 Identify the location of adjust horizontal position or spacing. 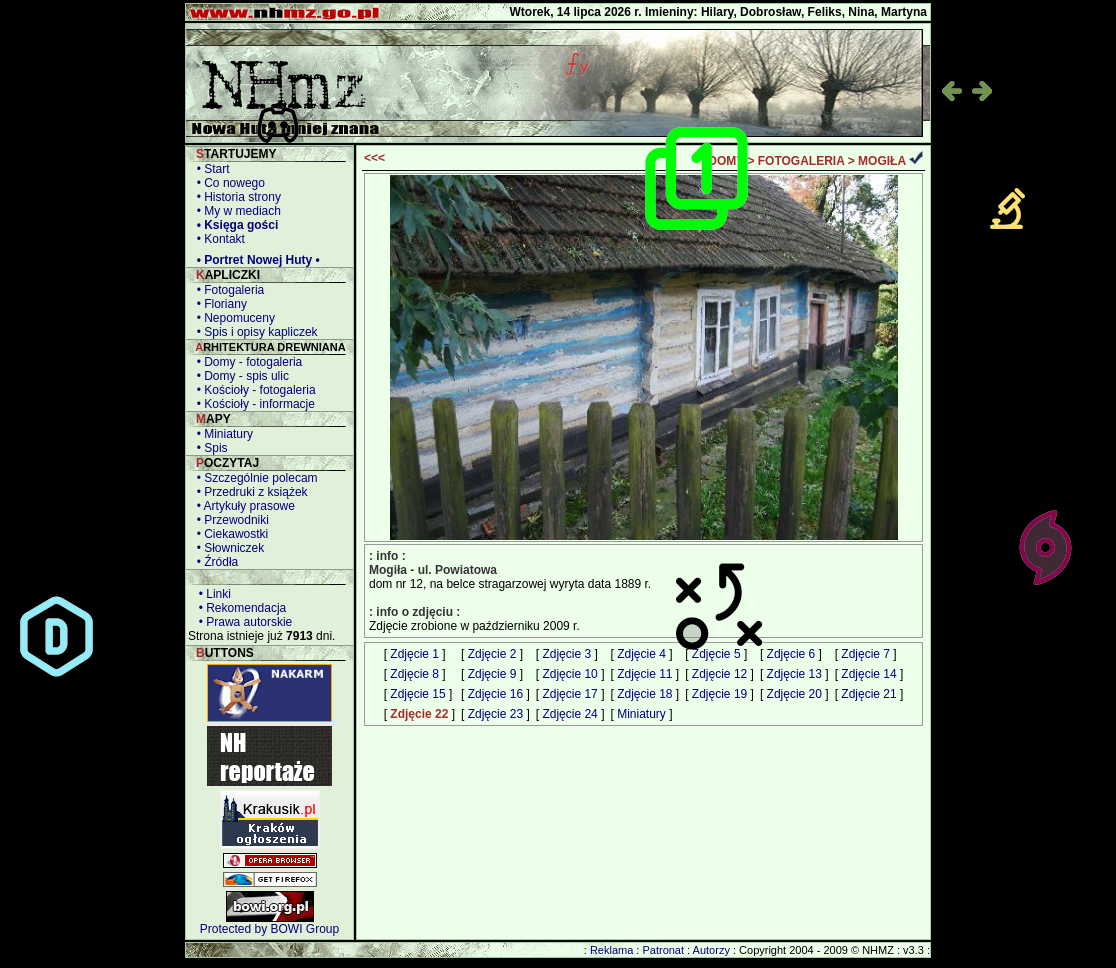
(967, 91).